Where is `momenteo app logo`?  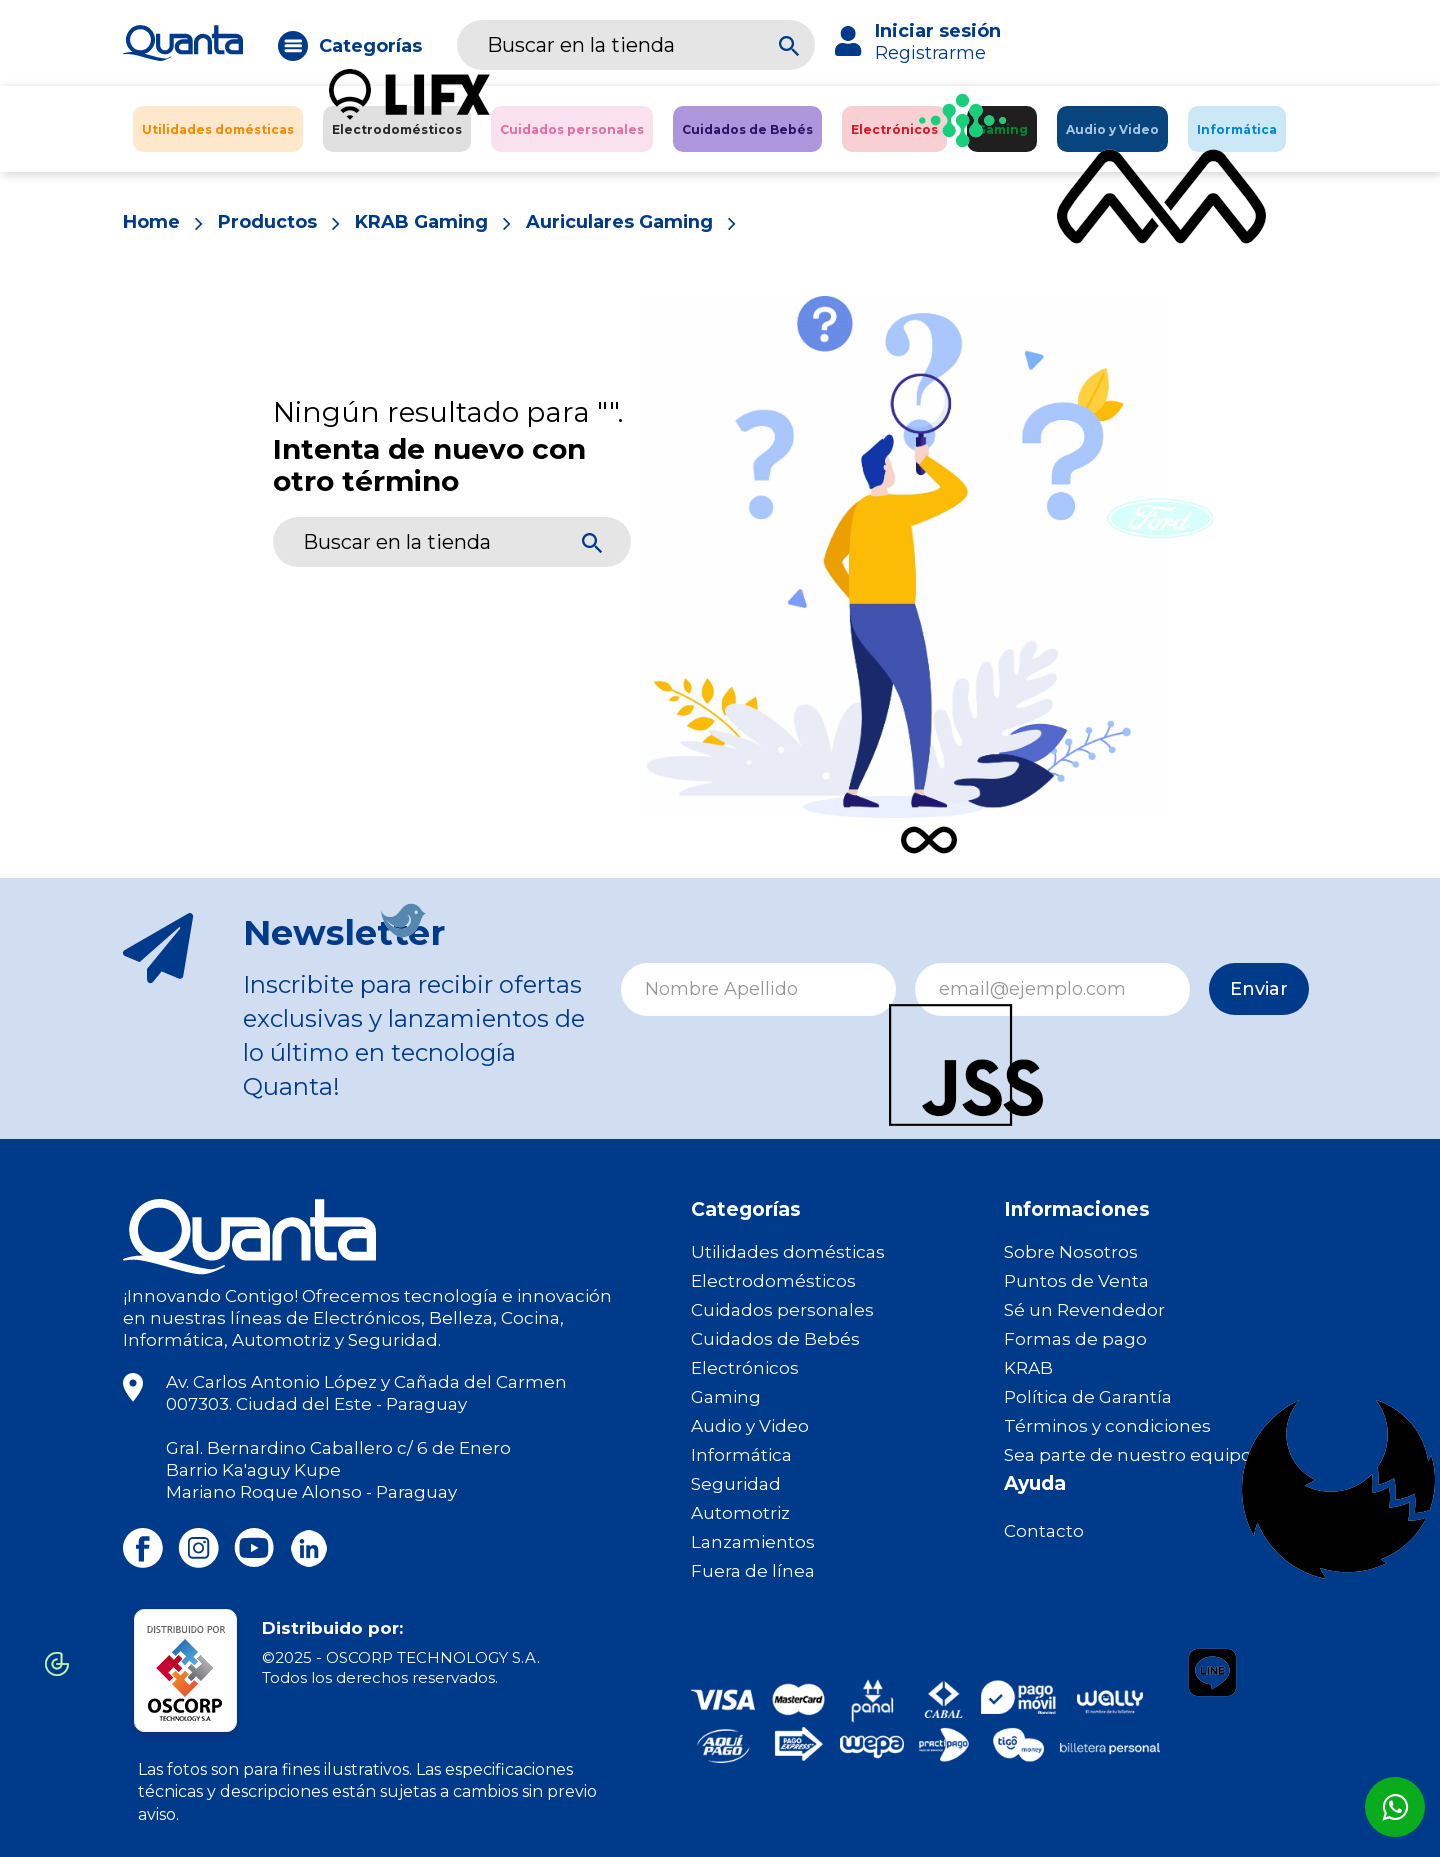 momenteo app logo is located at coordinates (1161, 196).